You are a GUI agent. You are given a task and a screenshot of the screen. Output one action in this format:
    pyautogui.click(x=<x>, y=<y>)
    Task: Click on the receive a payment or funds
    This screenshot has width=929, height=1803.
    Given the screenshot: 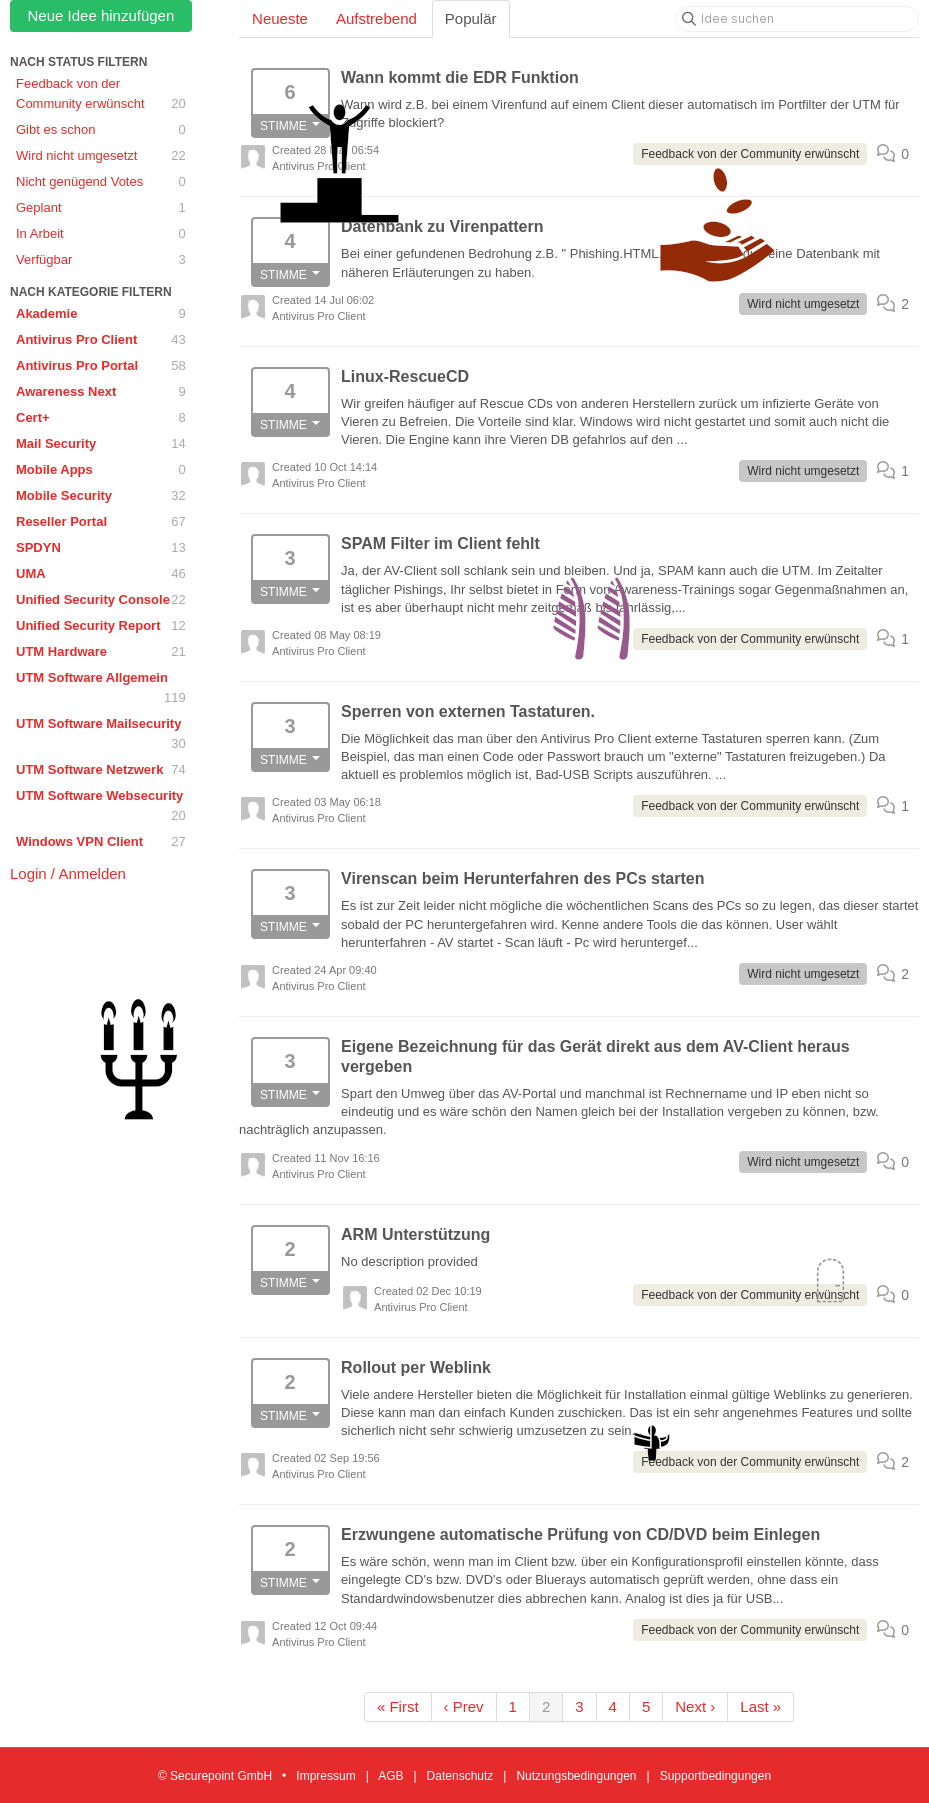 What is the action you would take?
    pyautogui.click(x=717, y=224)
    